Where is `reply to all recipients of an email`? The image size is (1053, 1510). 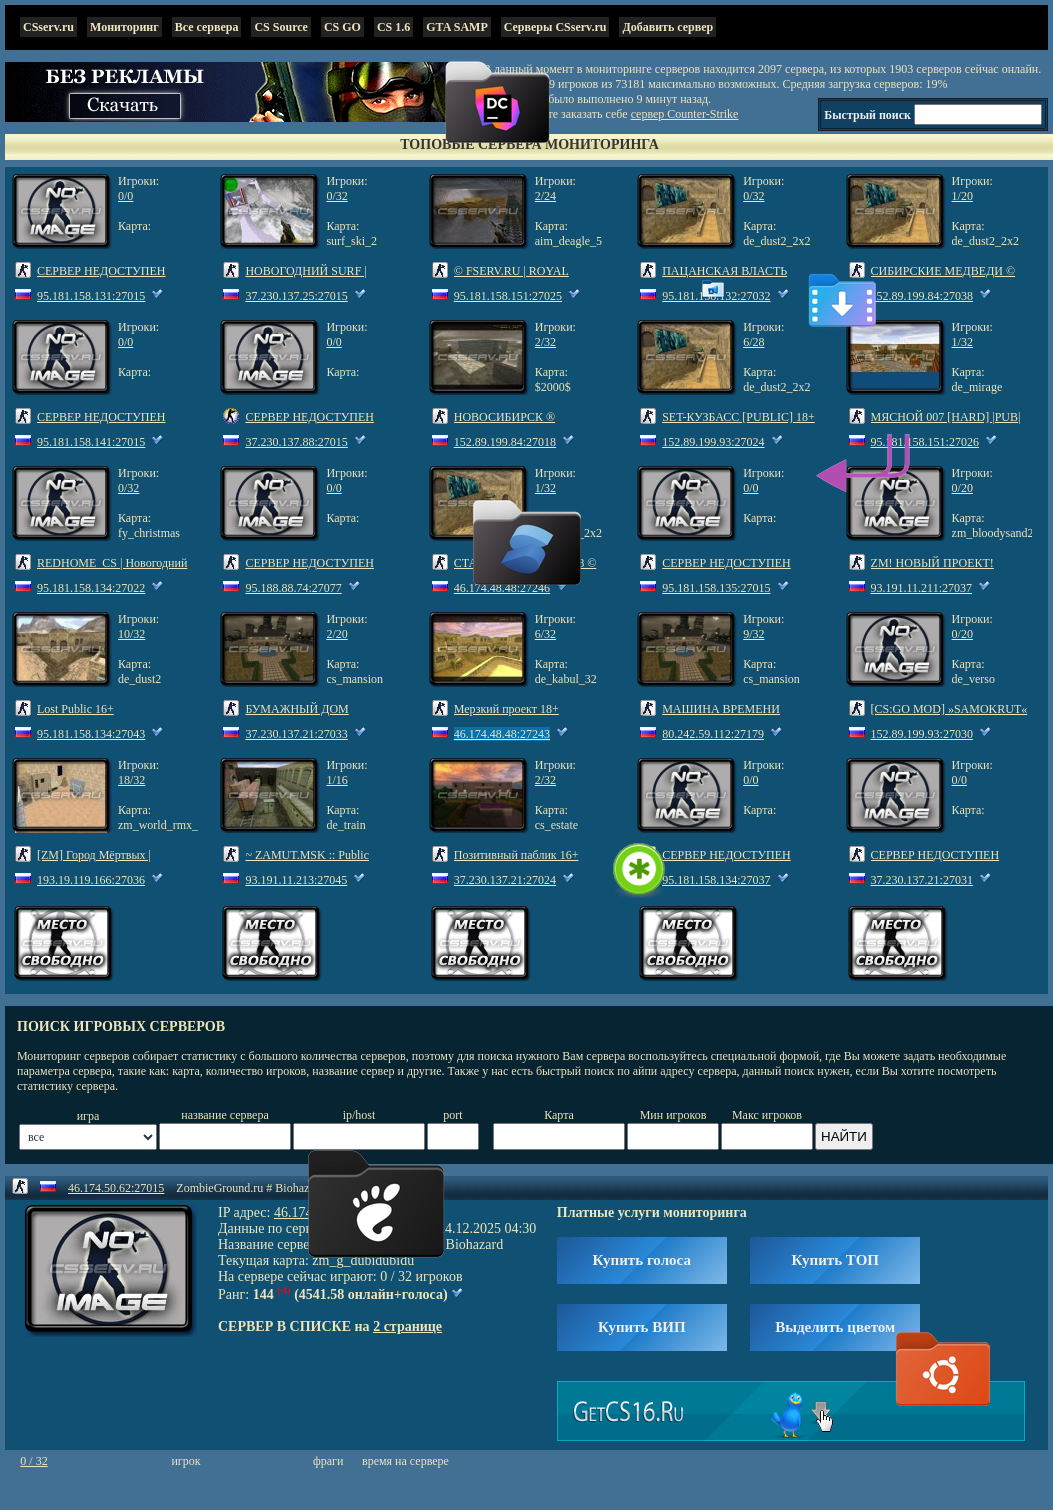 reply to all recipients of an email is located at coordinates (861, 462).